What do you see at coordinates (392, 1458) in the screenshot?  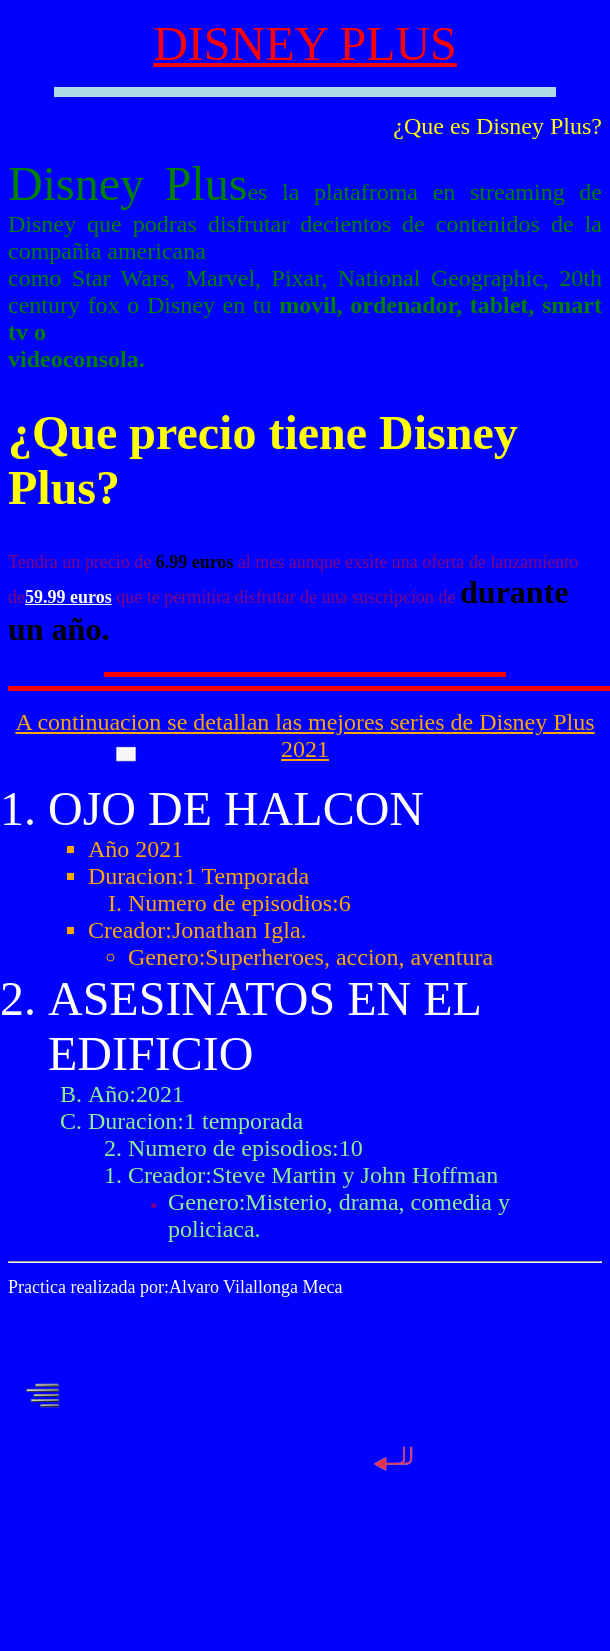 I see `reply to all recipients of an email` at bounding box center [392, 1458].